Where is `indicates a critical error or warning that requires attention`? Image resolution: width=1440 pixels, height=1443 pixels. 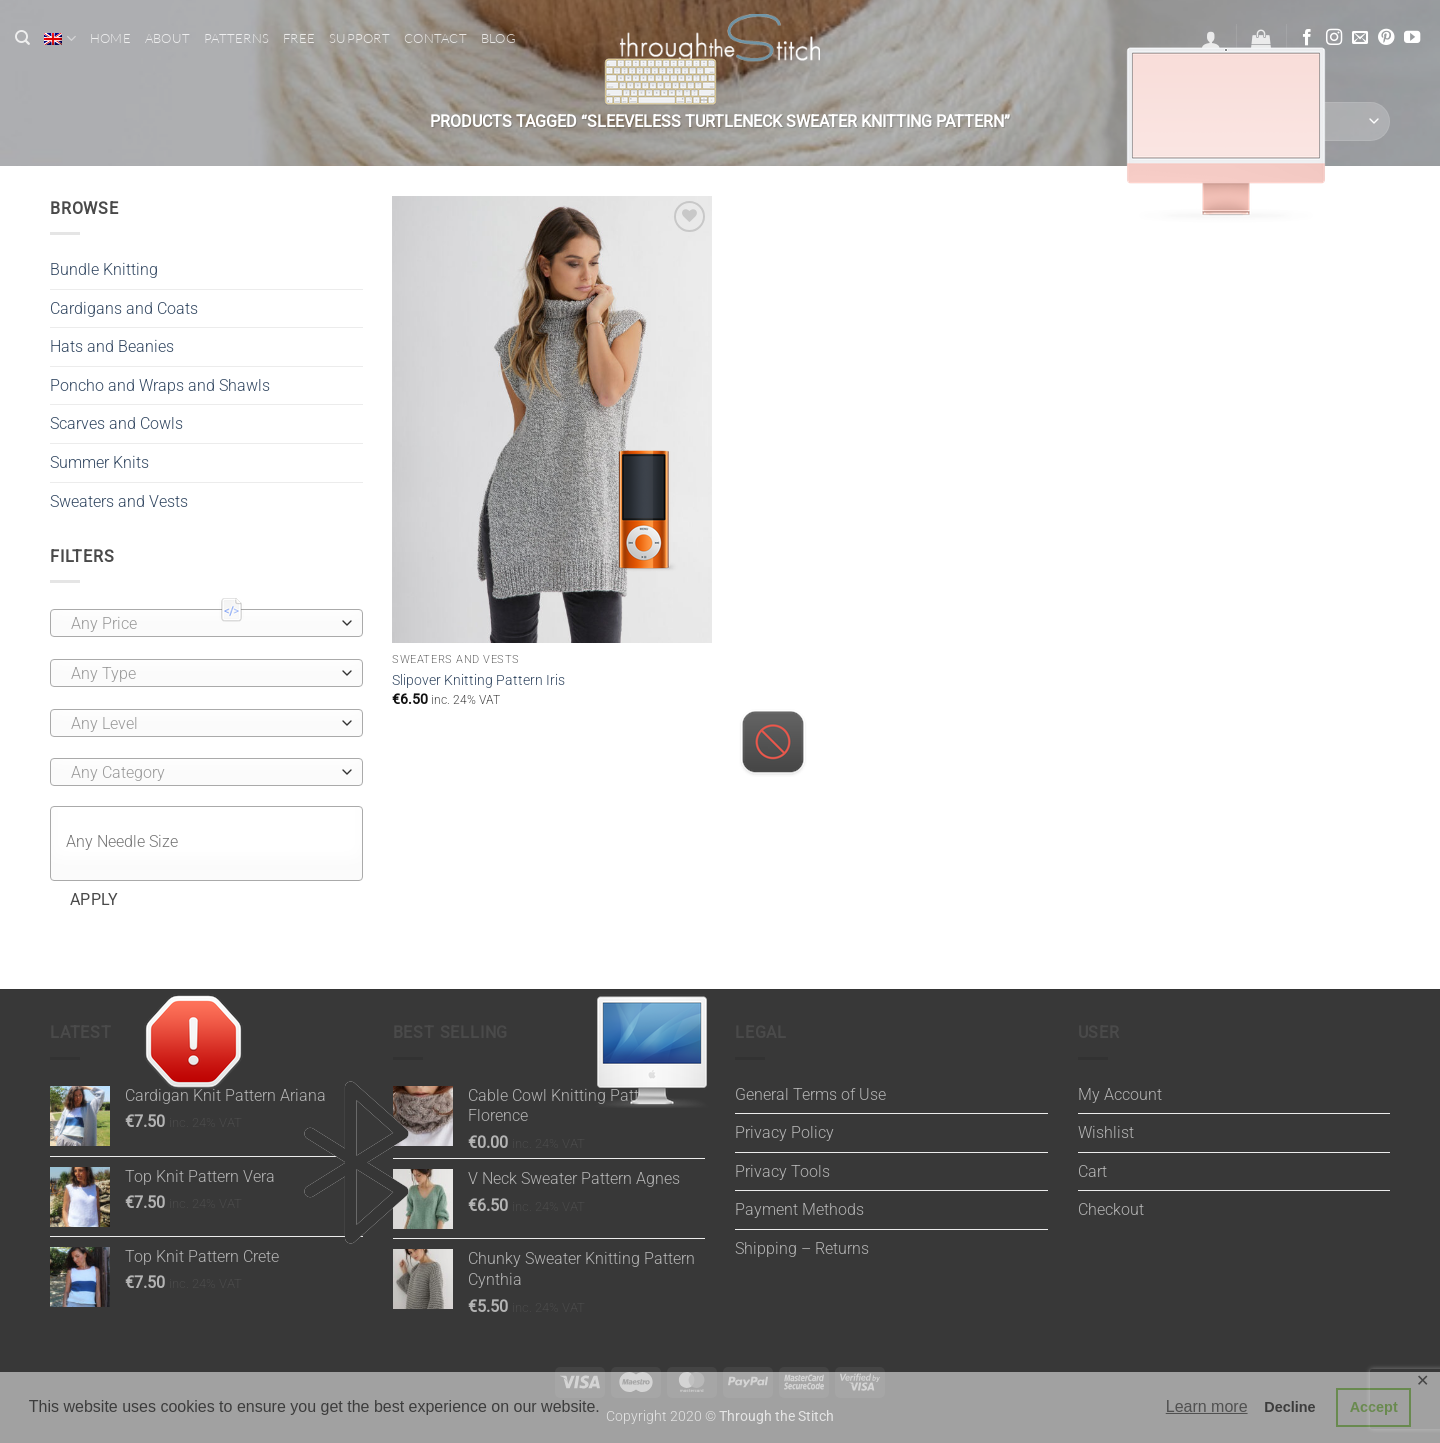 indicates a critical error or warning that requires attention is located at coordinates (193, 1041).